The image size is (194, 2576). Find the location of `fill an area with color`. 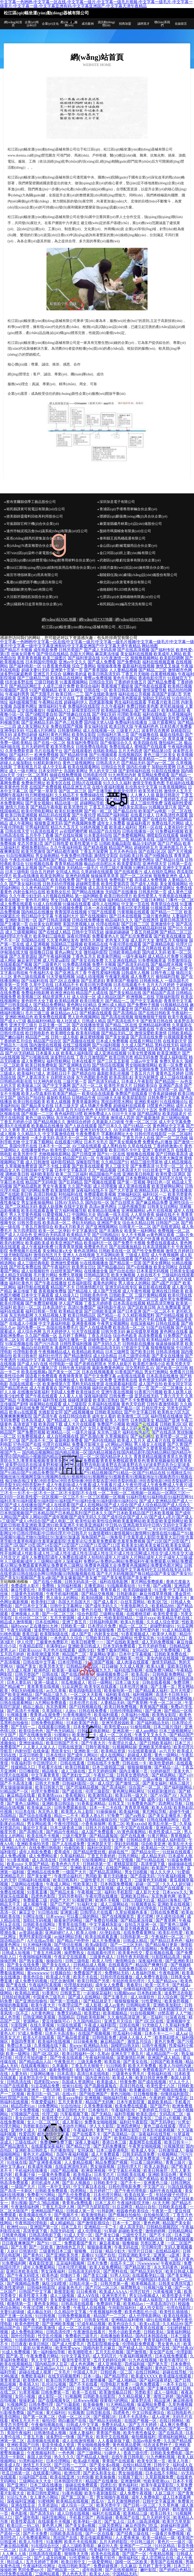

fill an area with color is located at coordinates (144, 1430).